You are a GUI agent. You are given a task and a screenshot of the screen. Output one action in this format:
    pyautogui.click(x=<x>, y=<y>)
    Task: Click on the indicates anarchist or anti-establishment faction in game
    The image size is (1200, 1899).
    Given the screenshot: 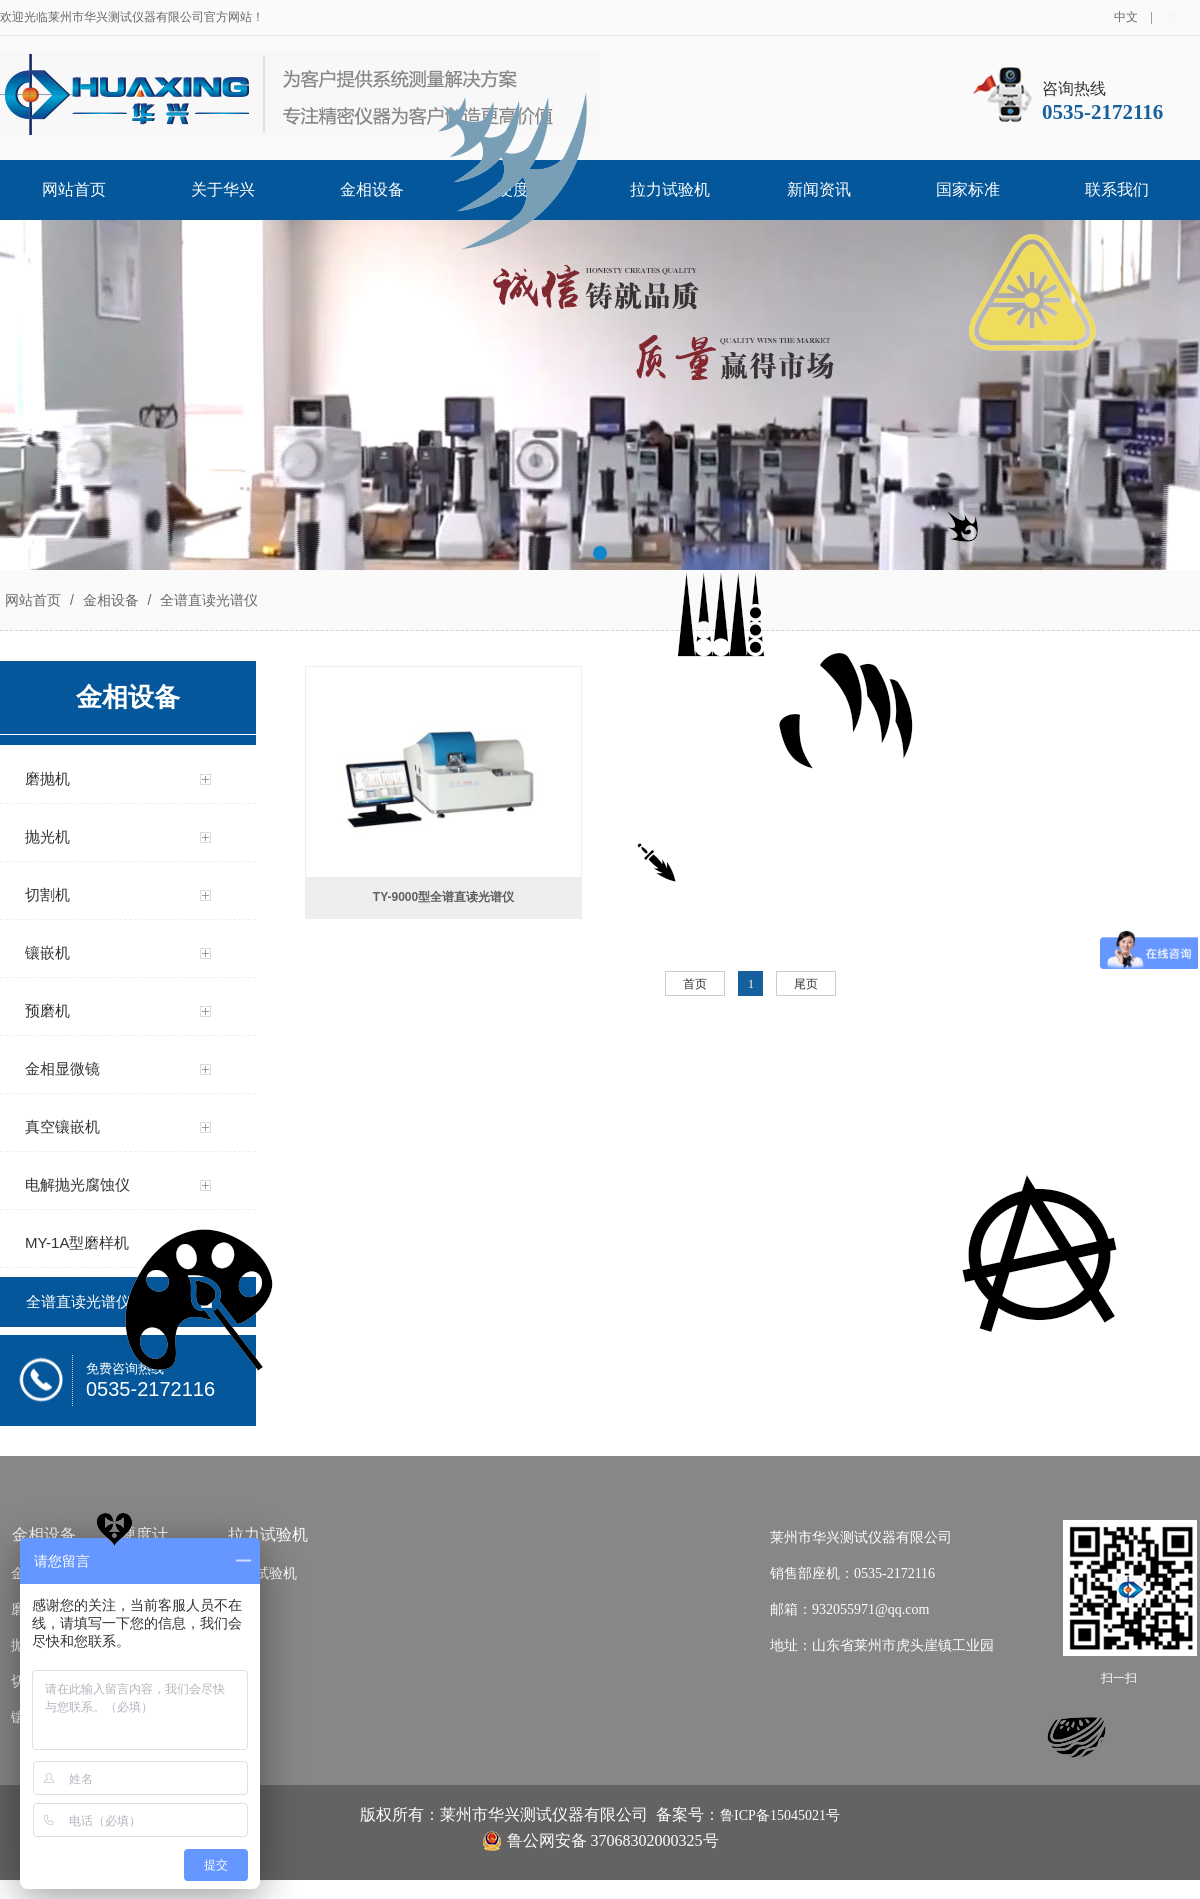 What is the action you would take?
    pyautogui.click(x=1039, y=1254)
    